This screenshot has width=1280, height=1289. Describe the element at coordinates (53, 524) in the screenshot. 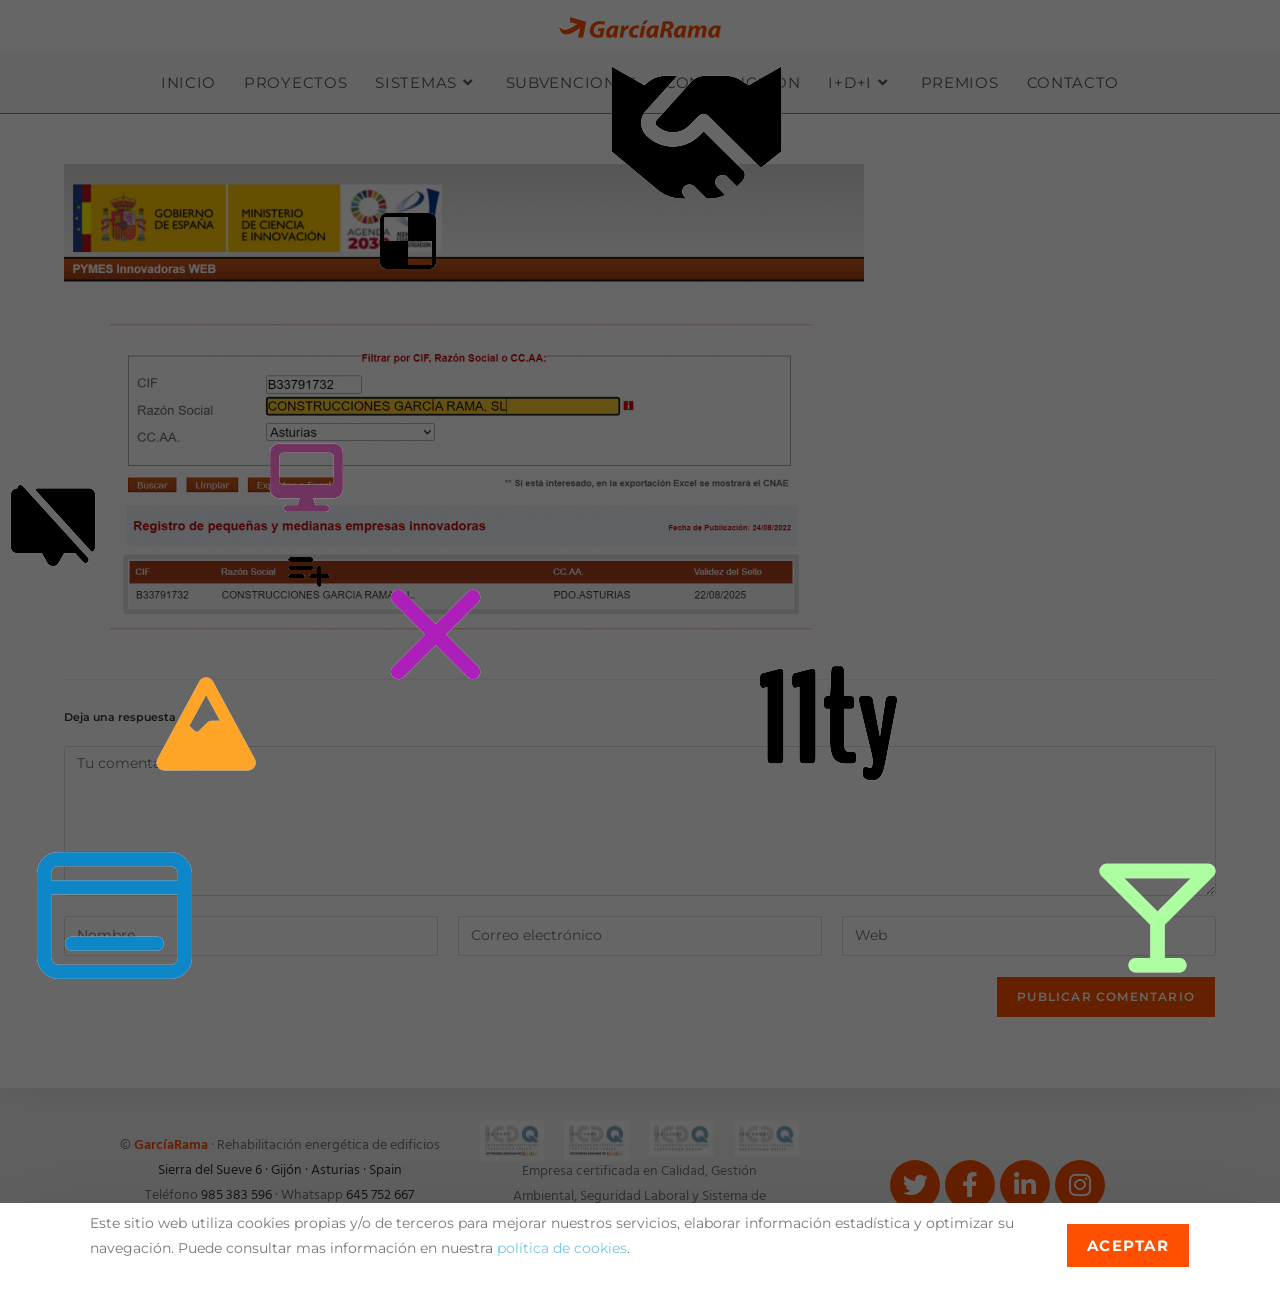

I see `mute or disable chat notifications` at that location.